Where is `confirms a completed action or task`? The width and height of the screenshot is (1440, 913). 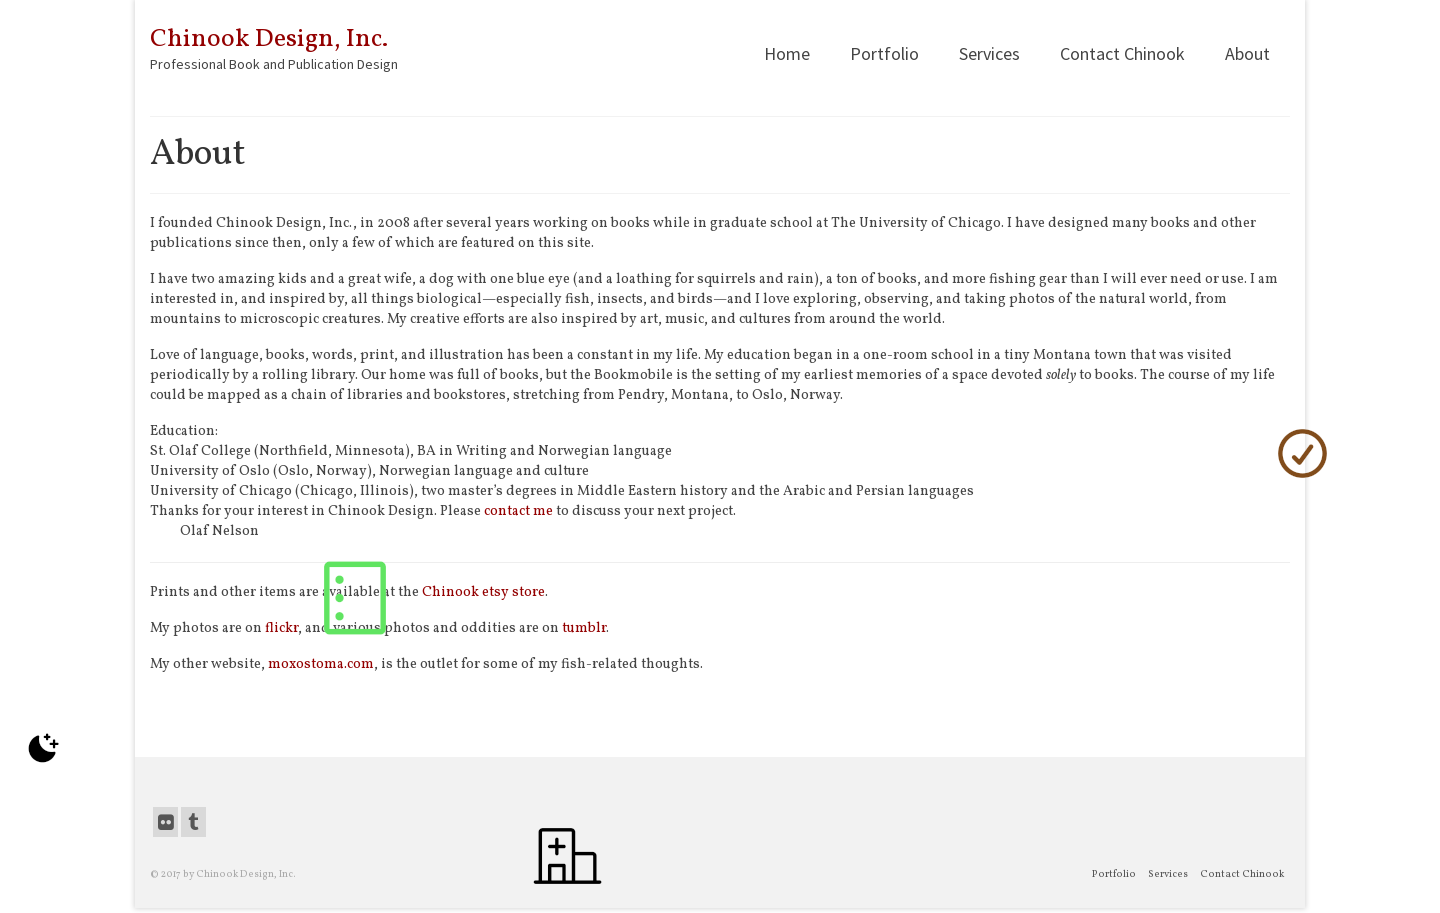
confirms a completed action or task is located at coordinates (1302, 453).